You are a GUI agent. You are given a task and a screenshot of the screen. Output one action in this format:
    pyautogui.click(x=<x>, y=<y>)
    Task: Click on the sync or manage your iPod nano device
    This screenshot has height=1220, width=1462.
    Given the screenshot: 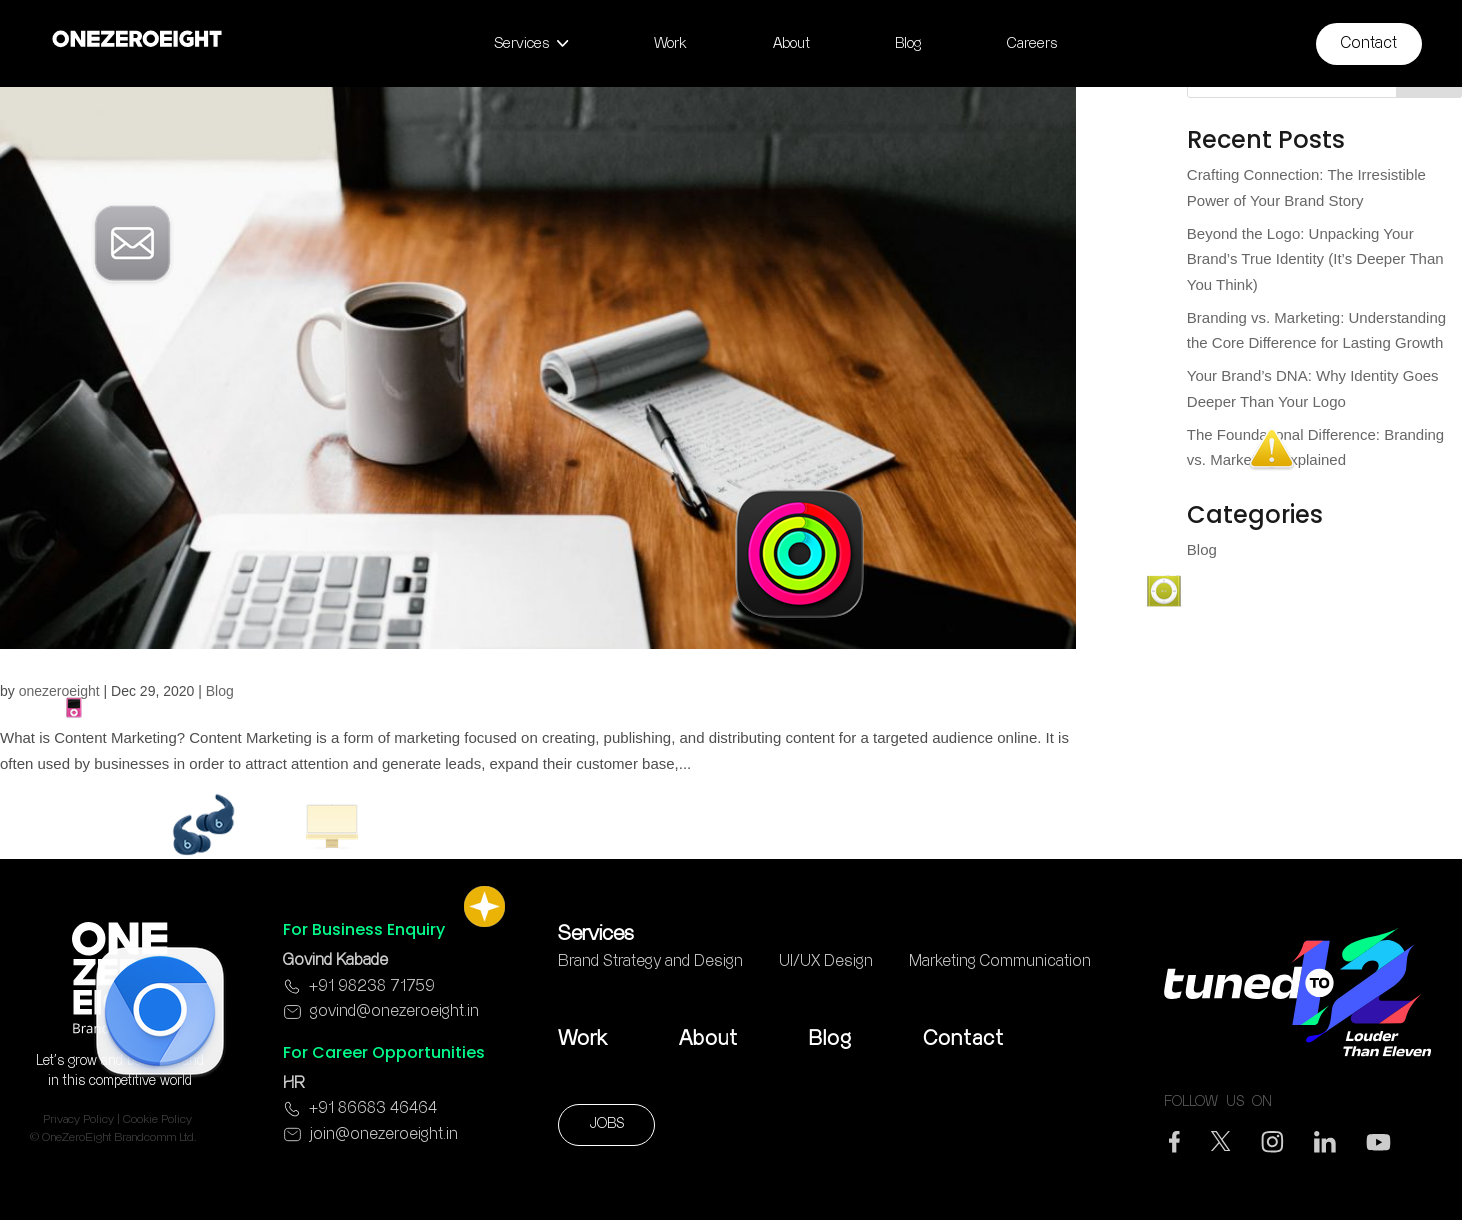 What is the action you would take?
    pyautogui.click(x=74, y=703)
    